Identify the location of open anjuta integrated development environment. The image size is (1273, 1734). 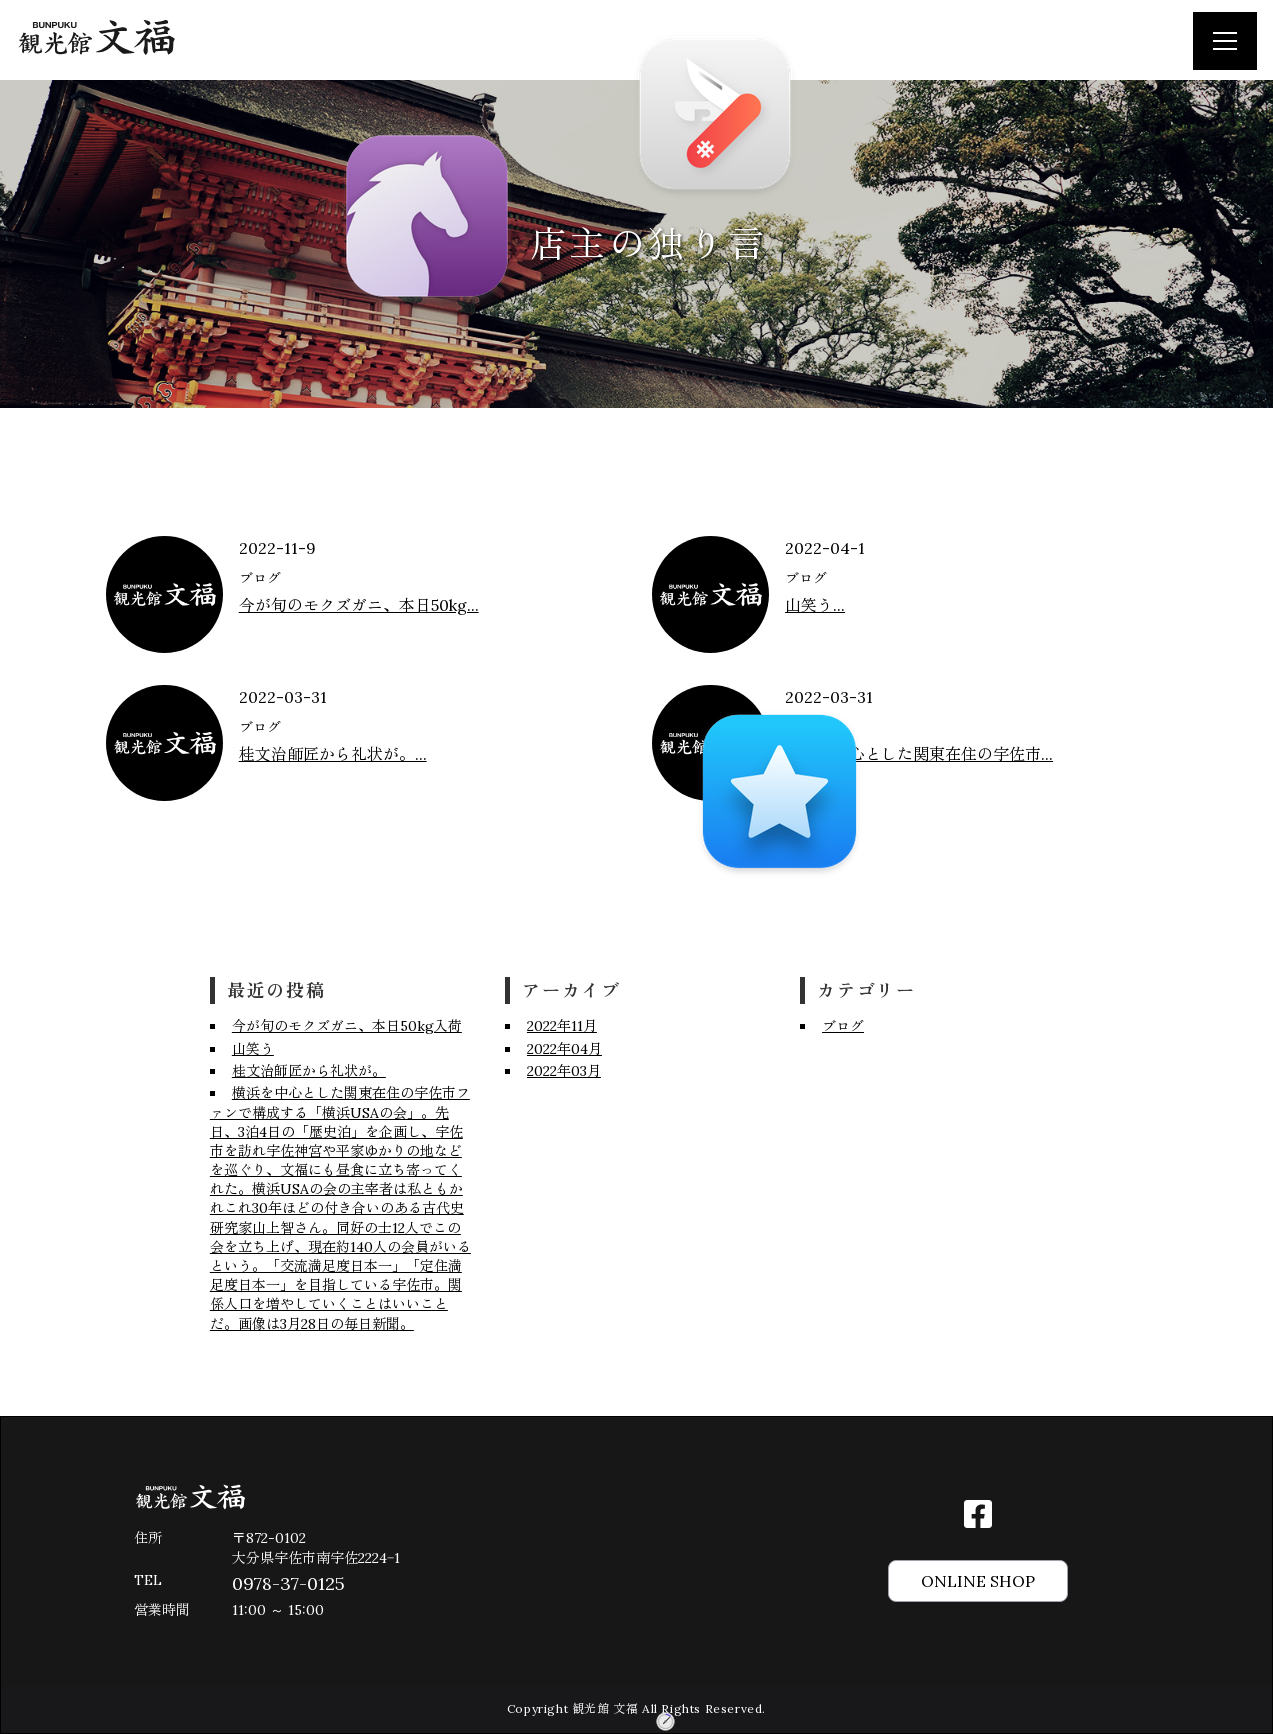
(427, 216).